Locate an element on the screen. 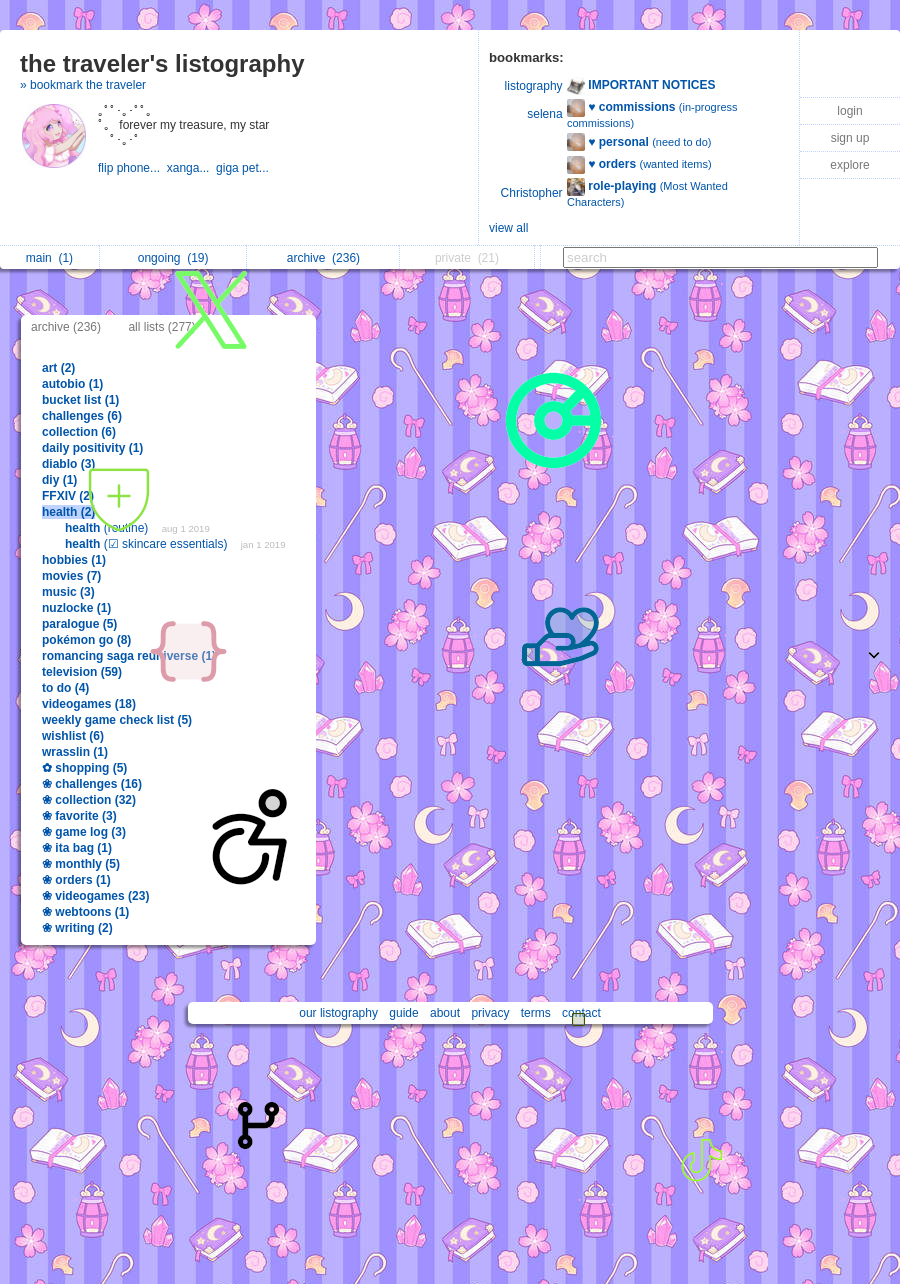 This screenshot has width=900, height=1284. add new security protection is located at coordinates (119, 496).